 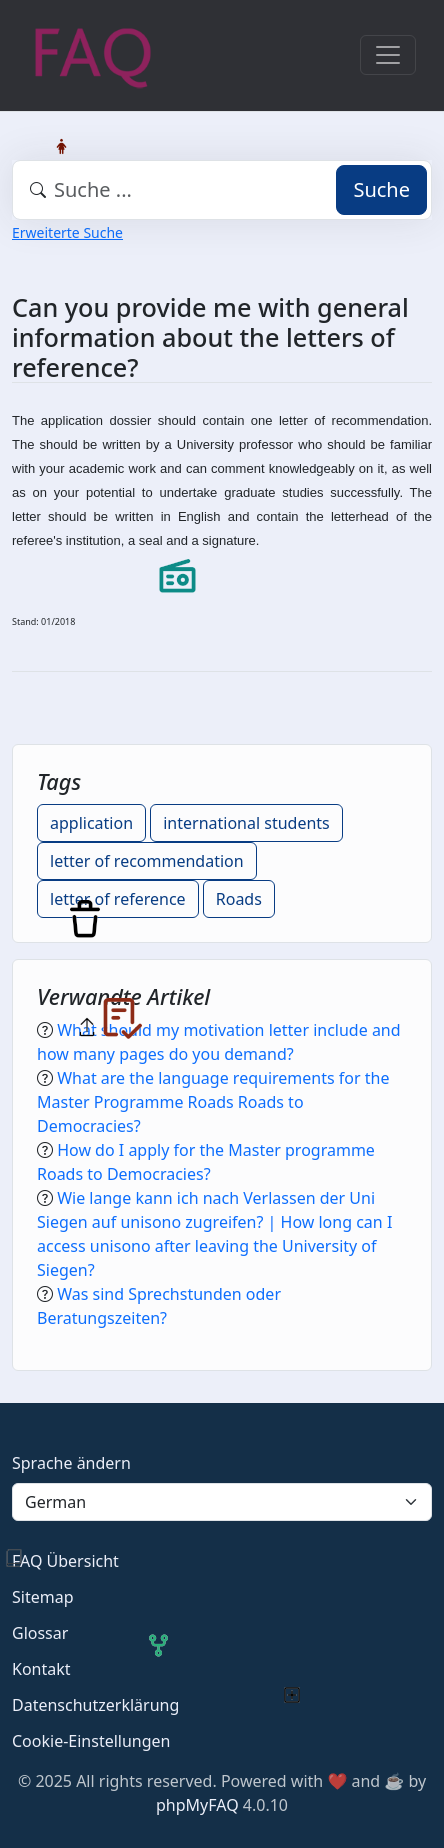 I want to click on open radio or audio streaming, so click(x=177, y=578).